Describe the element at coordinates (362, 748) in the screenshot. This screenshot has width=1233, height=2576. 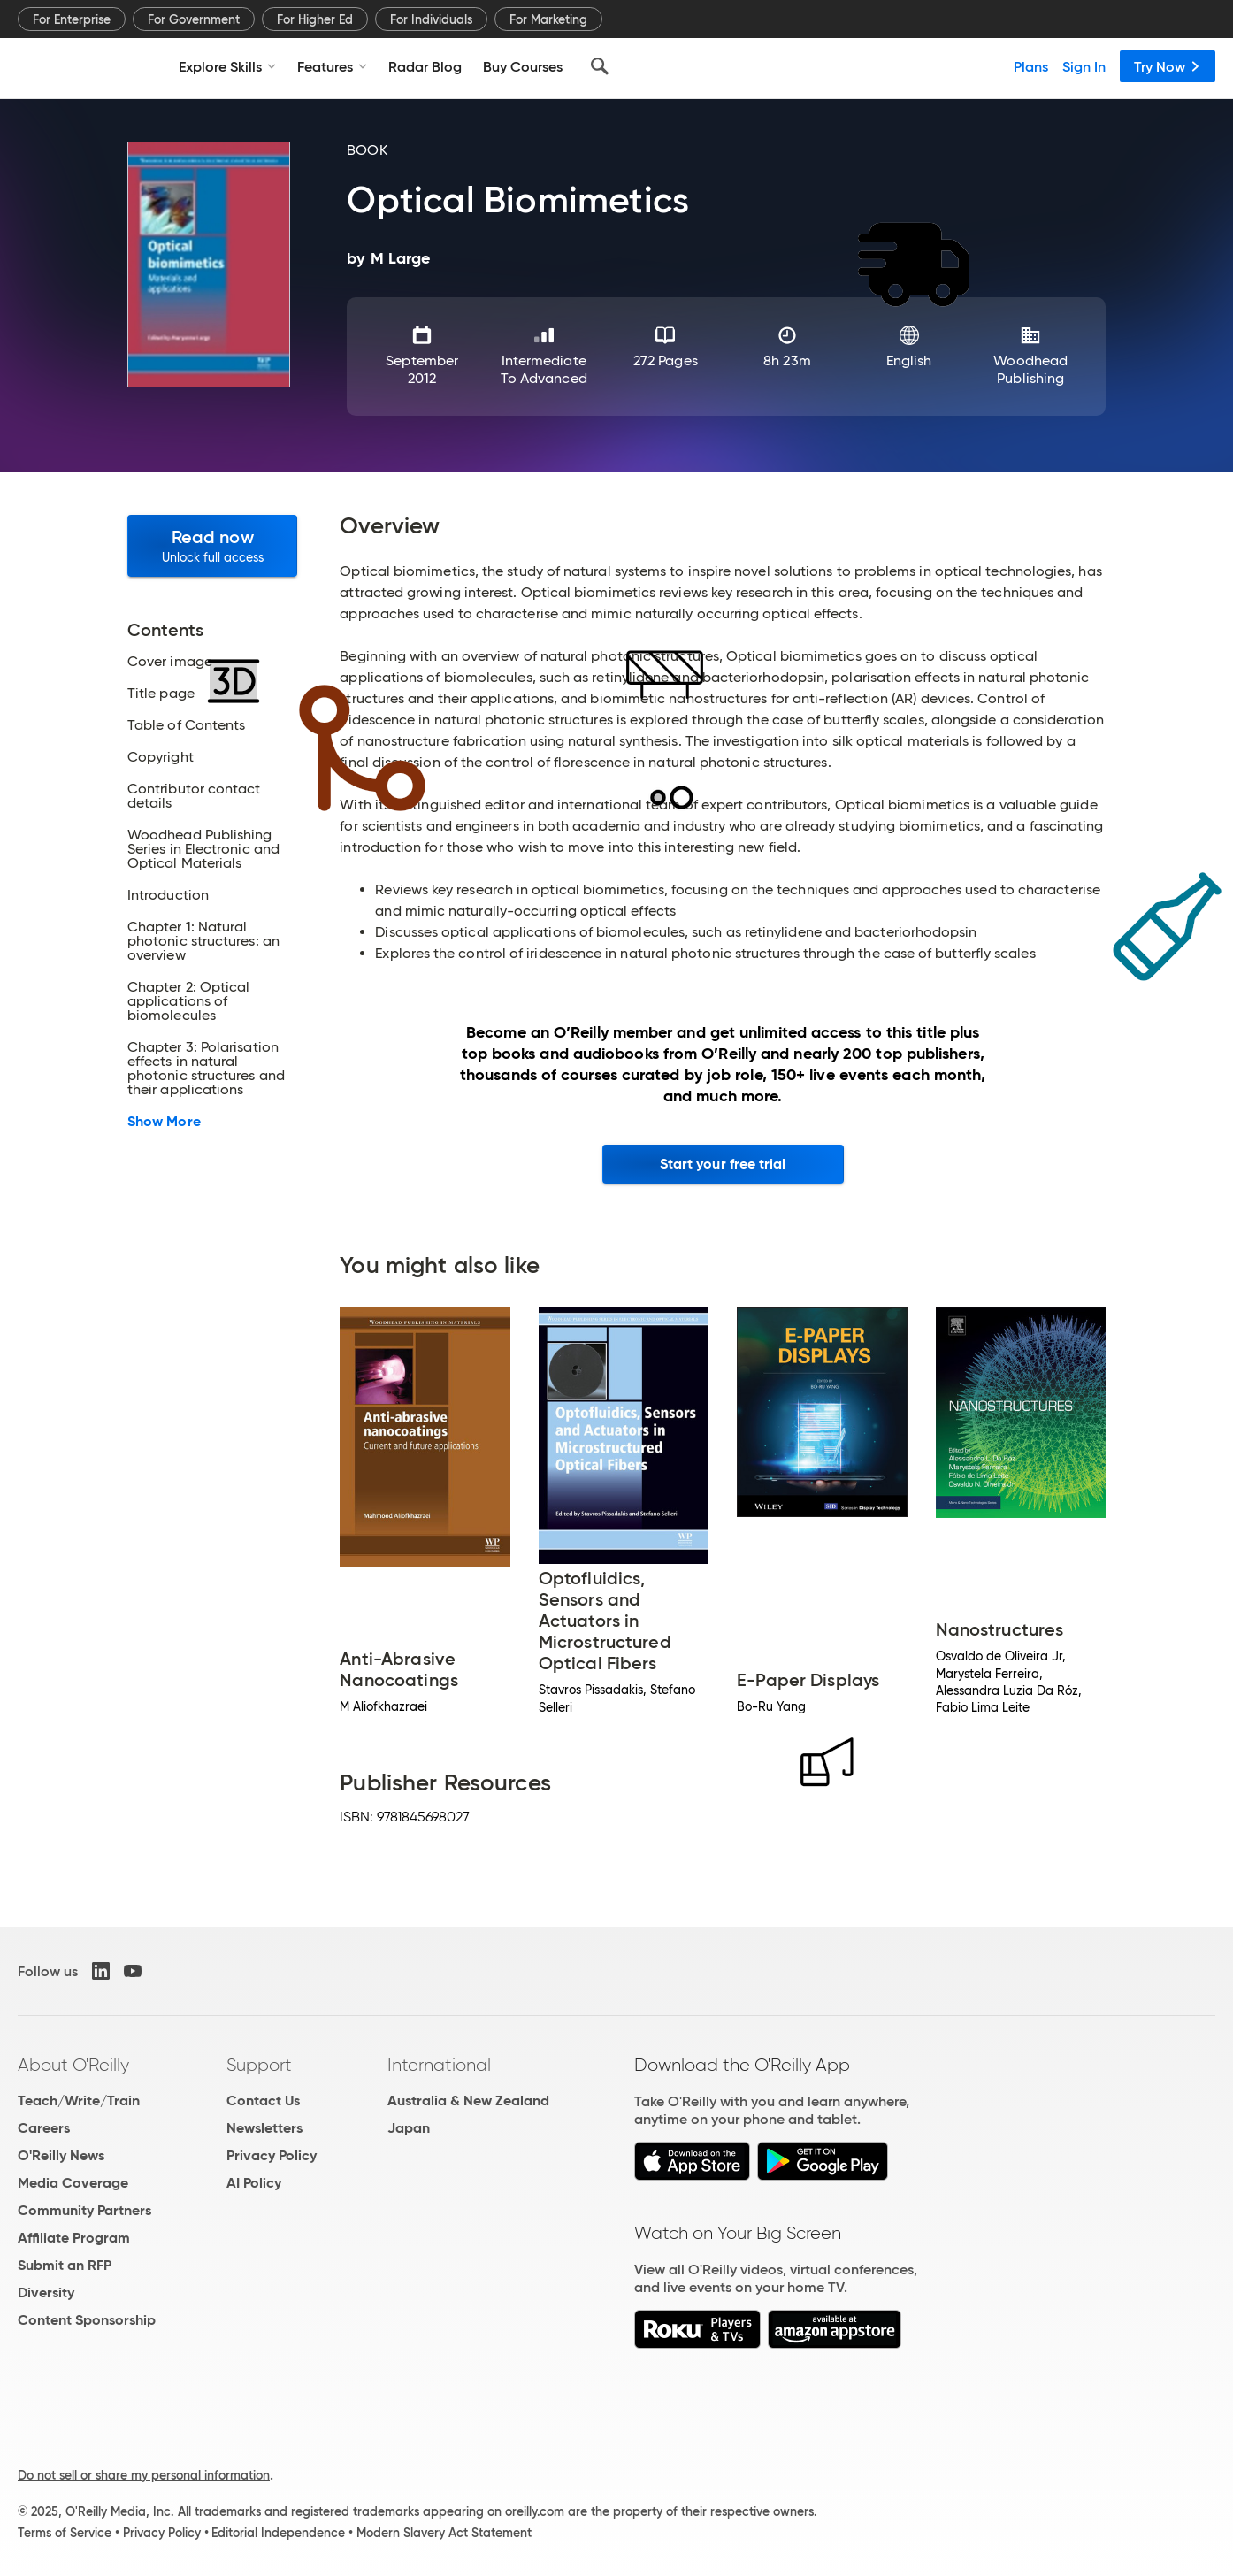
I see `merge branches in version control` at that location.